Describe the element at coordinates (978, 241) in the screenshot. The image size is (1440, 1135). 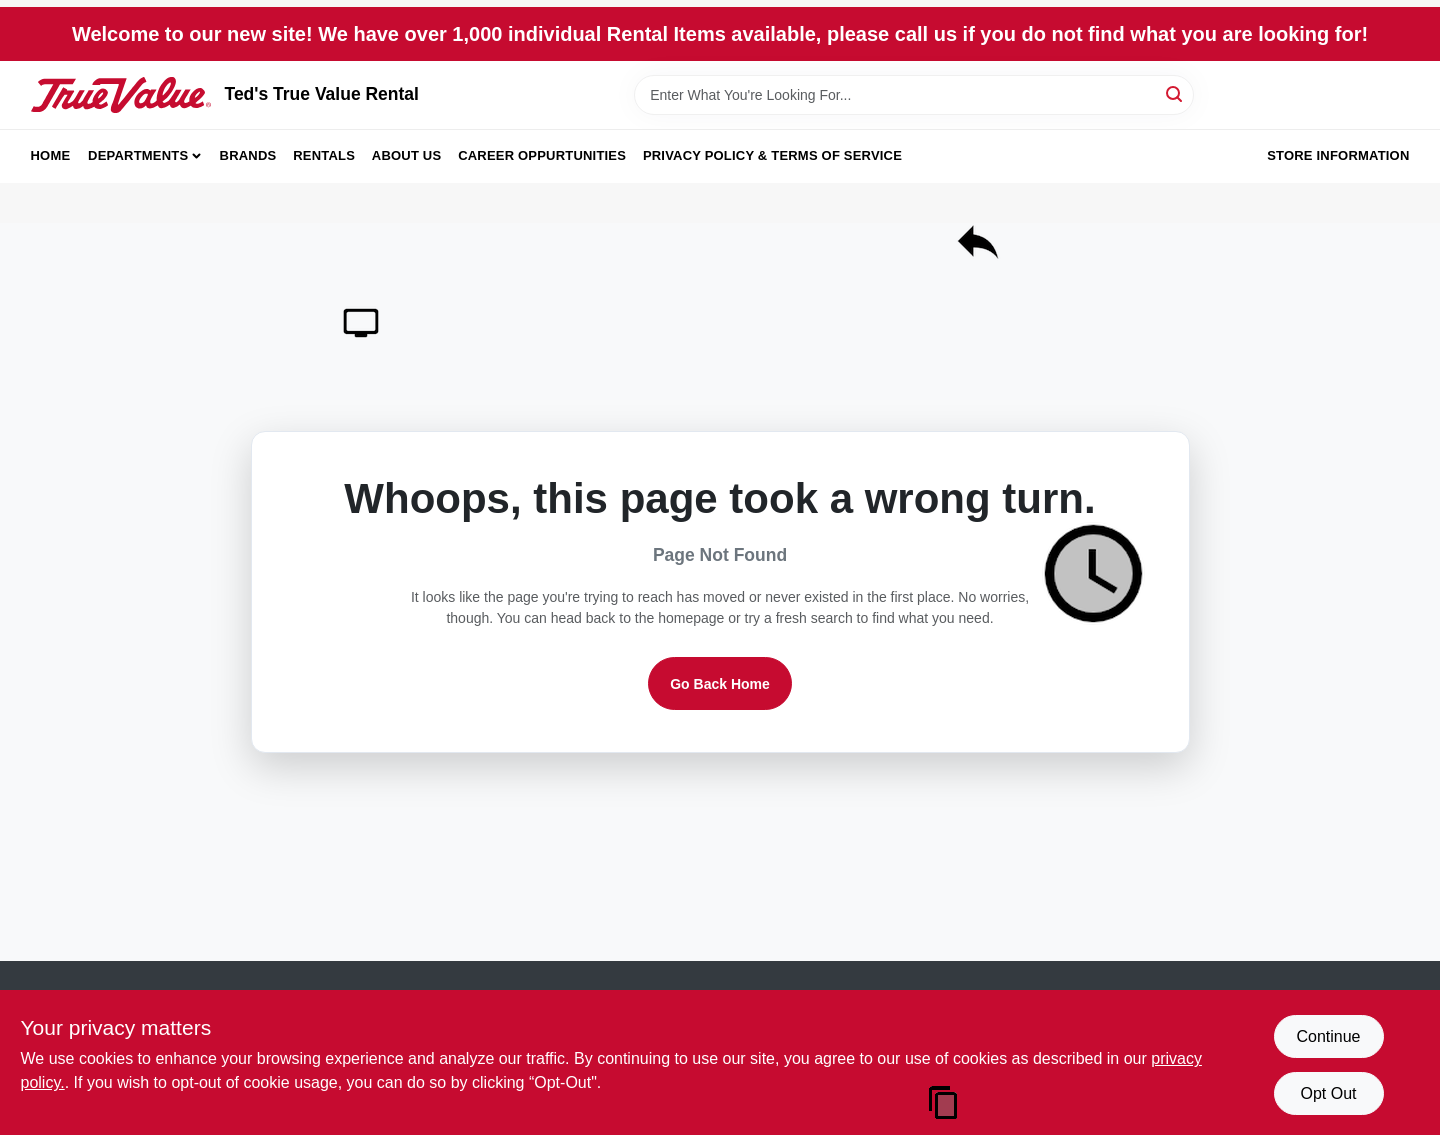
I see `reply to a message or comment` at that location.